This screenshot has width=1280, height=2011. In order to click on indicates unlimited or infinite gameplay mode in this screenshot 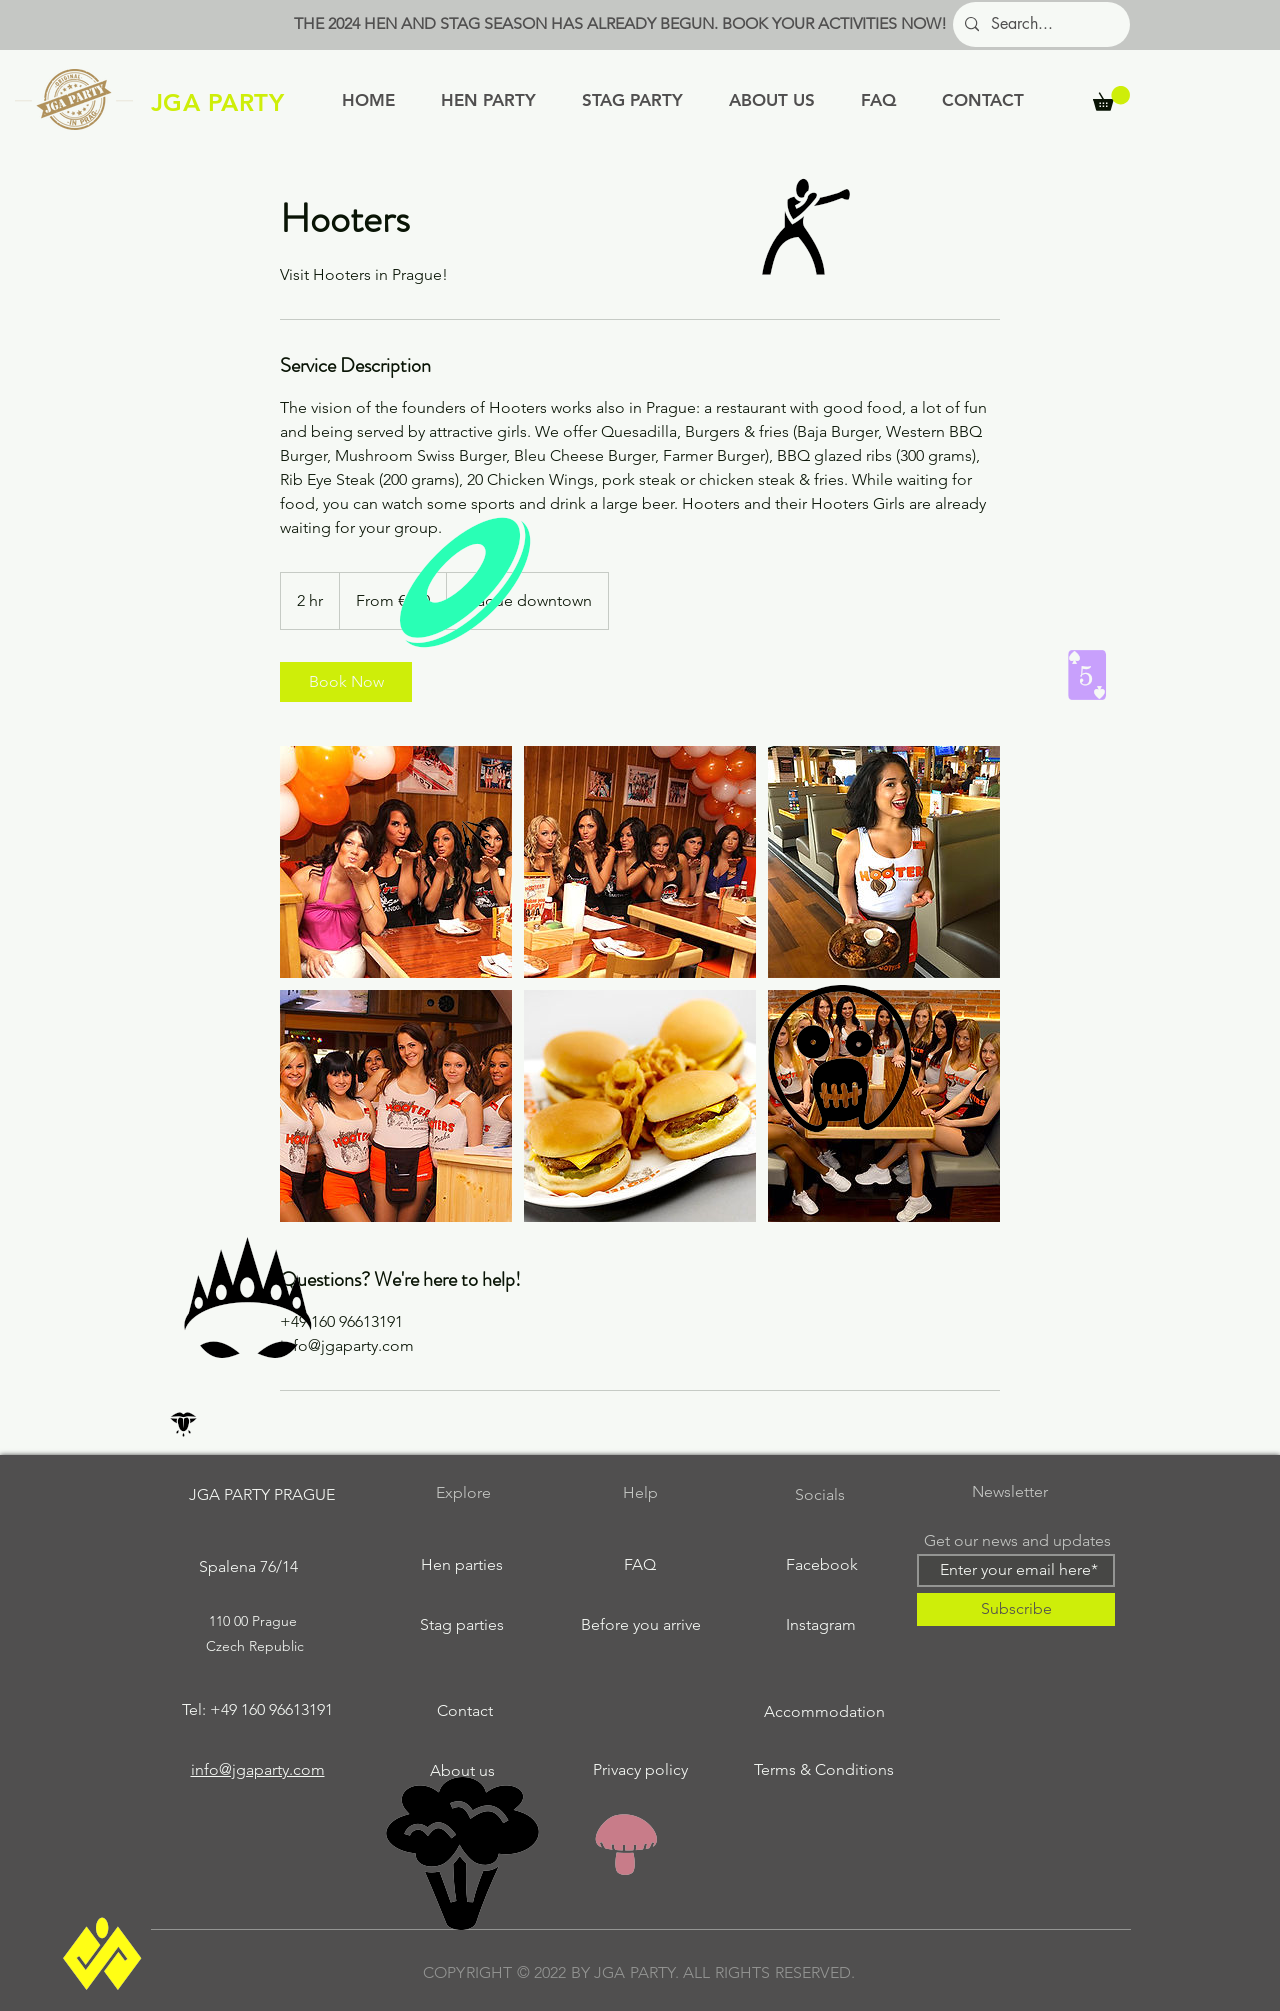, I will do `click(102, 1957)`.